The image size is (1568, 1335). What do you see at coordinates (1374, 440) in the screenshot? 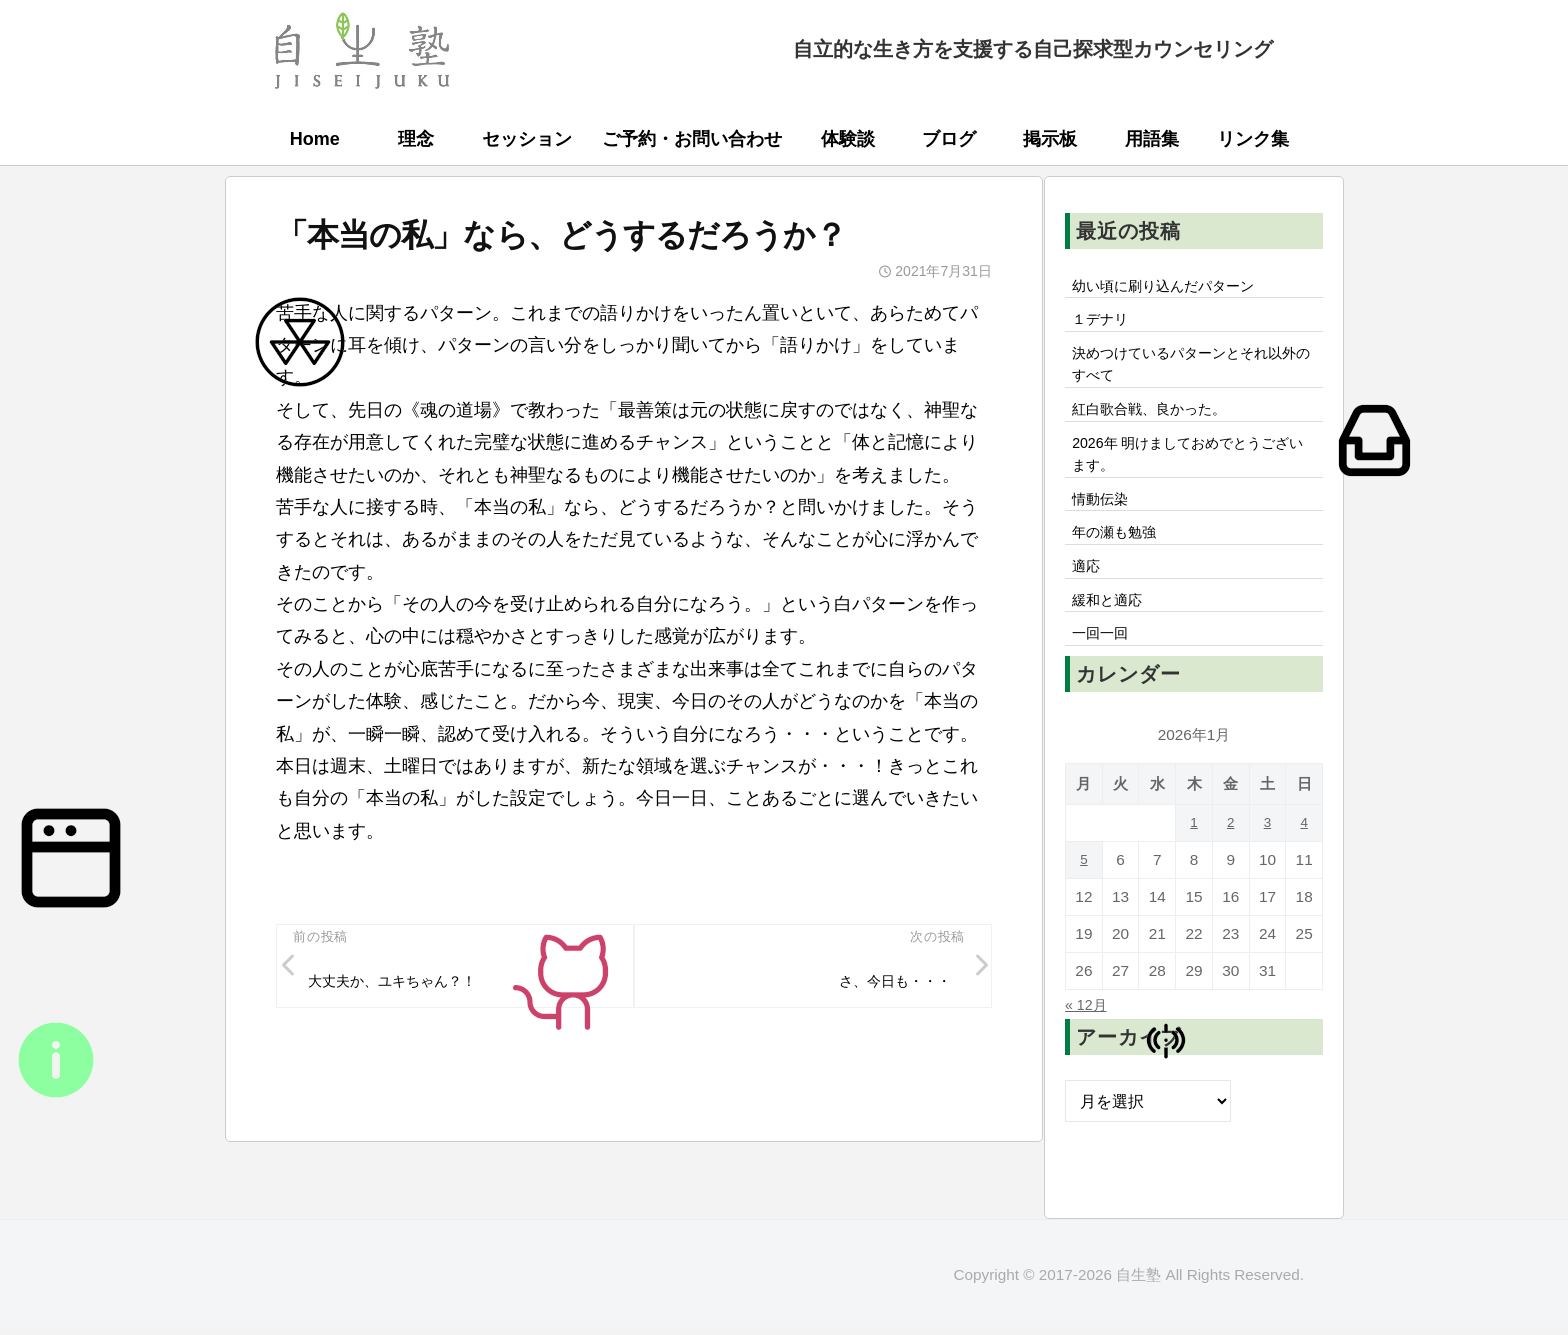
I see `view your inbox` at bounding box center [1374, 440].